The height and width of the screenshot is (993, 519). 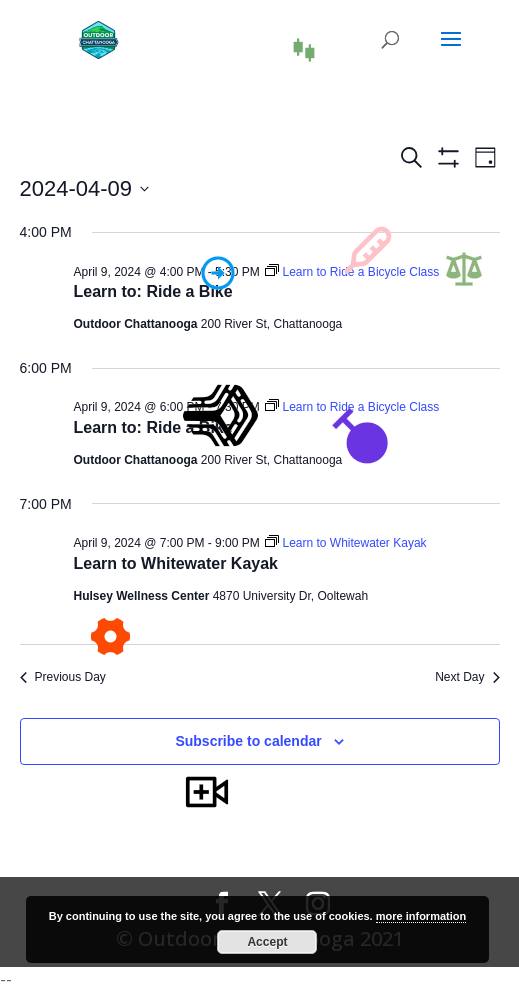 What do you see at coordinates (110, 636) in the screenshot?
I see `open settings menu` at bounding box center [110, 636].